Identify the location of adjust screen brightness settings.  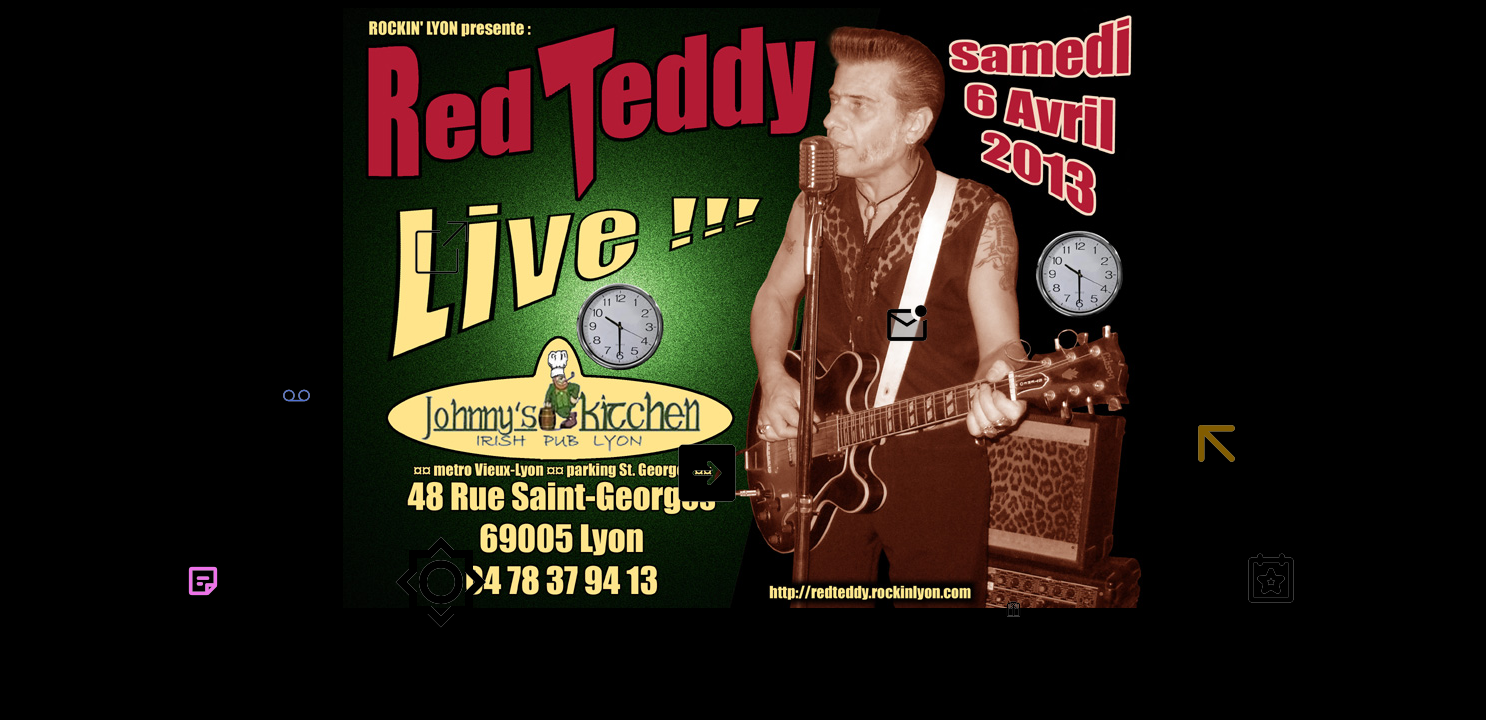
(441, 582).